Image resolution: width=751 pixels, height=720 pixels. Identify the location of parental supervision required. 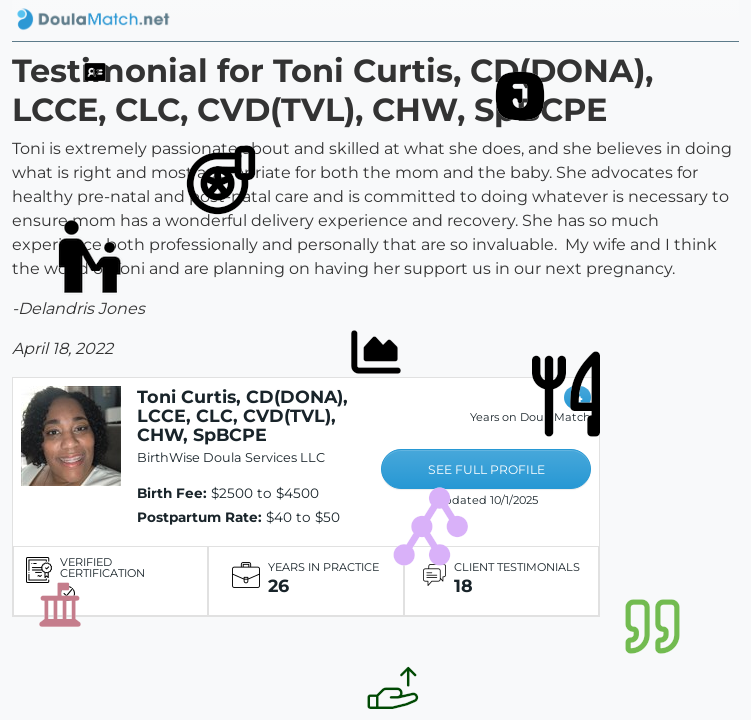
(91, 256).